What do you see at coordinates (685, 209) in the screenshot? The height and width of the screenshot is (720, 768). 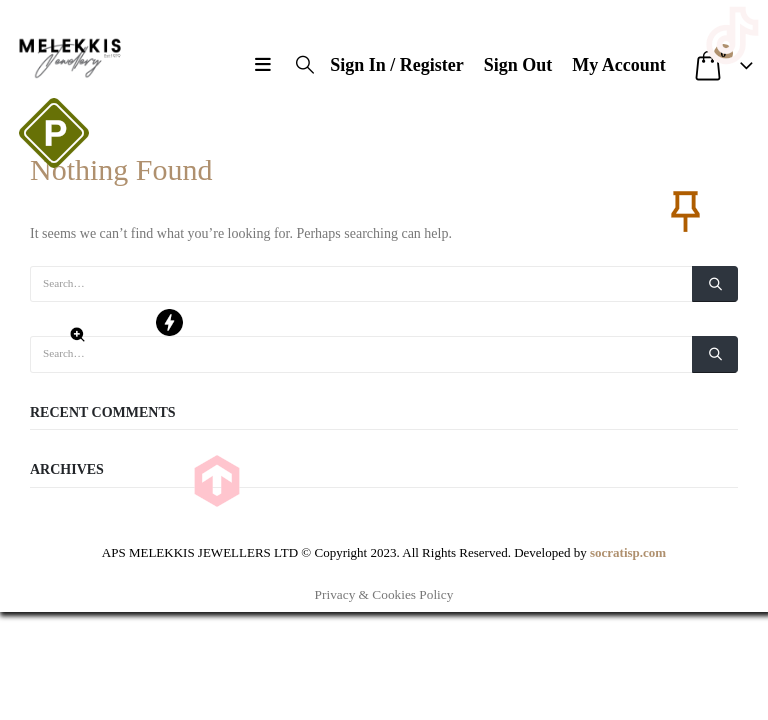 I see `pin an item to keep it visible` at bounding box center [685, 209].